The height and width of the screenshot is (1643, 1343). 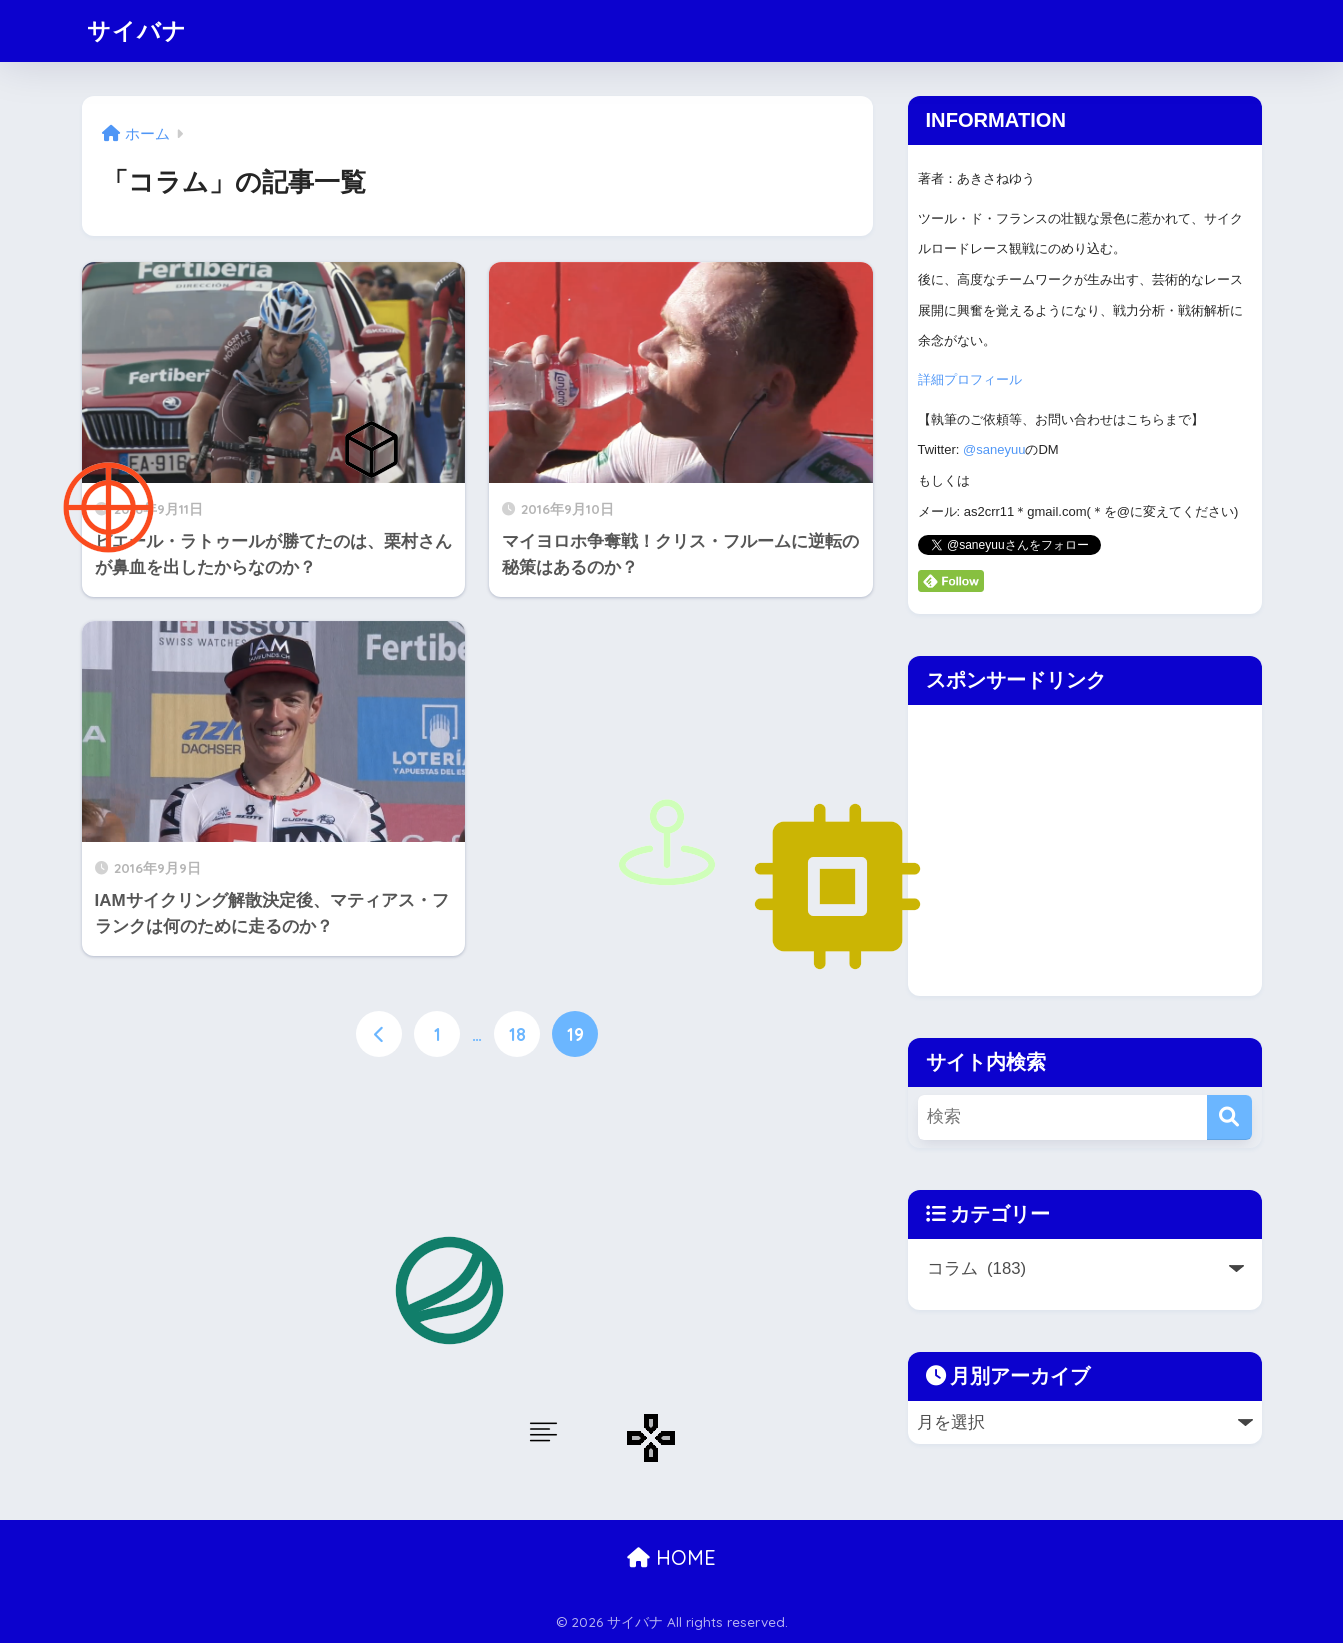 I want to click on align text to the left, so click(x=543, y=1432).